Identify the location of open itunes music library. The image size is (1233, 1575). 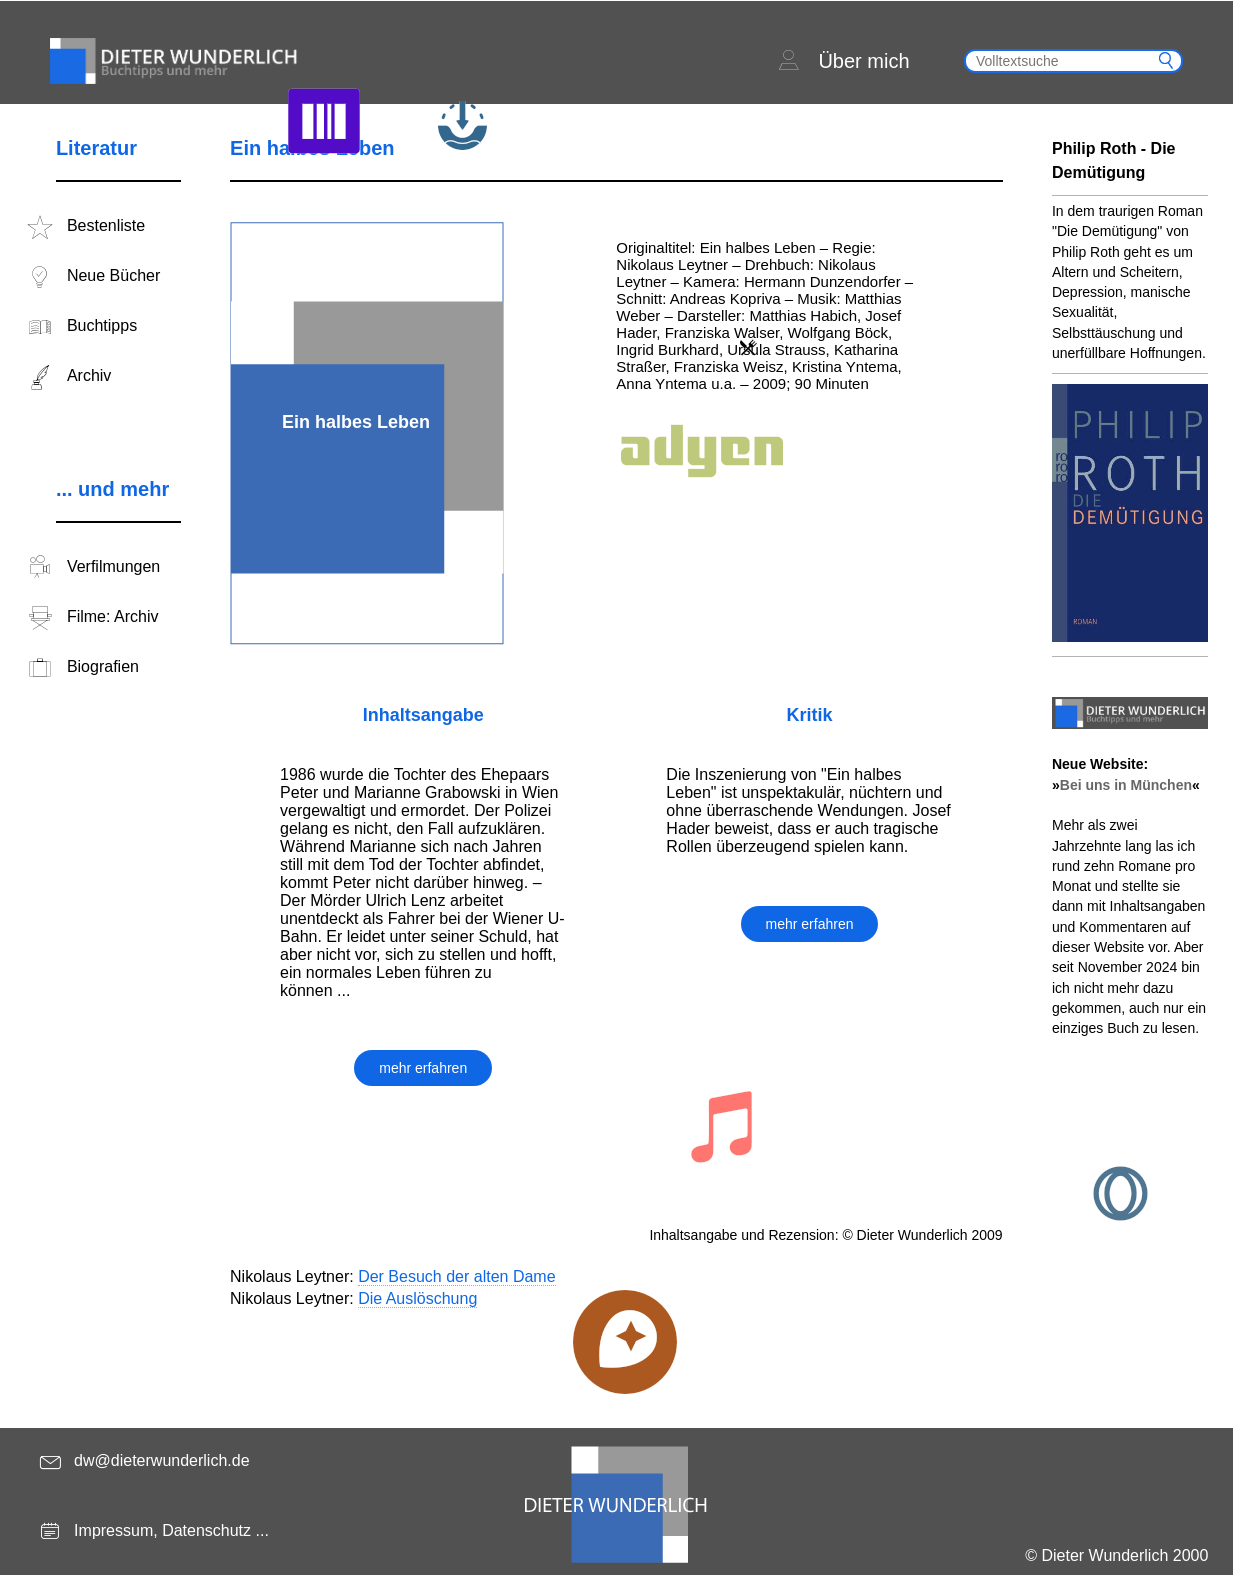
(721, 1126).